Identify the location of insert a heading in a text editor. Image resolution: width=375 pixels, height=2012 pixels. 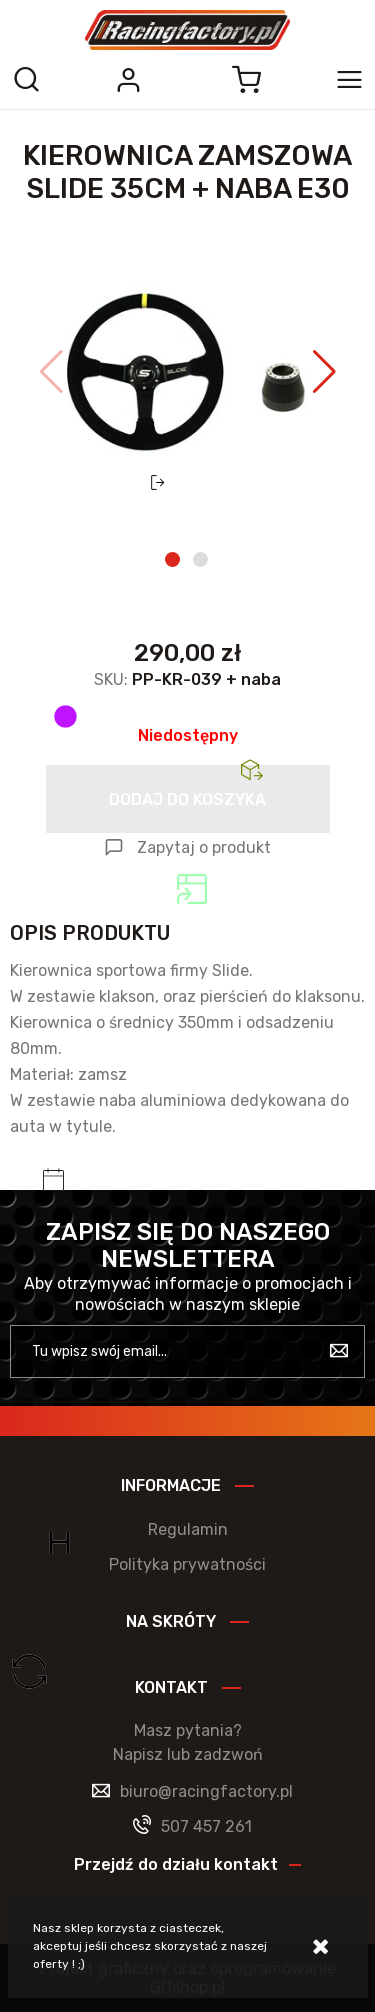
(59, 1542).